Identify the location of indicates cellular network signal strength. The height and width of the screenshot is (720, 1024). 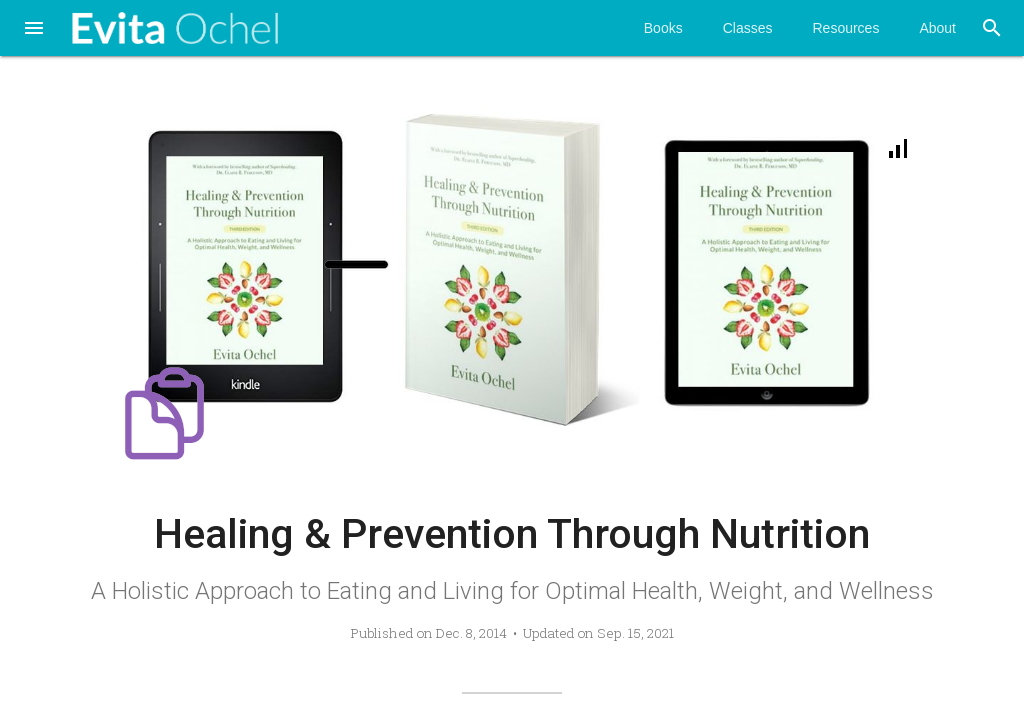
(897, 148).